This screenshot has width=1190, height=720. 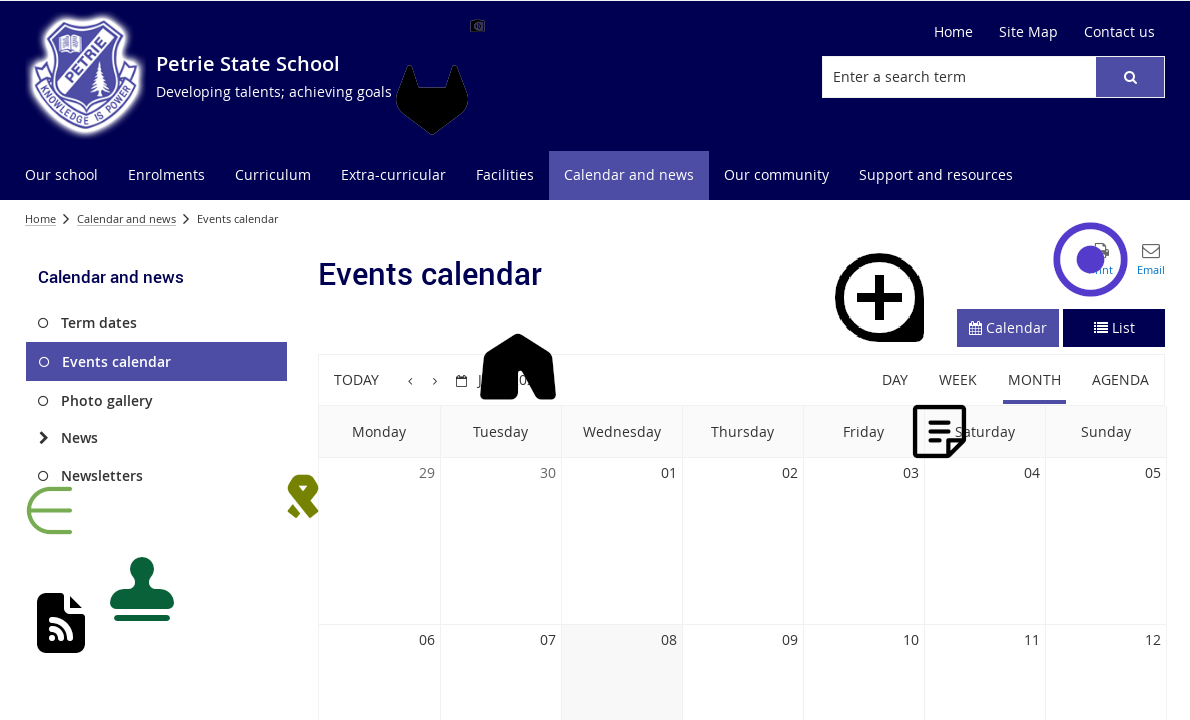 What do you see at coordinates (303, 497) in the screenshot?
I see `indicates support for a cause or awareness campaign` at bounding box center [303, 497].